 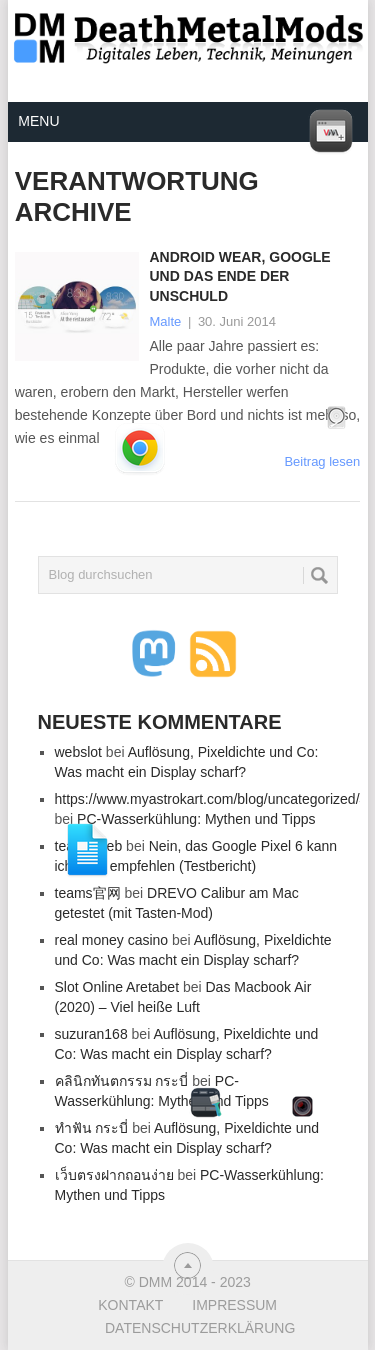 What do you see at coordinates (140, 448) in the screenshot?
I see `open google chrome browser` at bounding box center [140, 448].